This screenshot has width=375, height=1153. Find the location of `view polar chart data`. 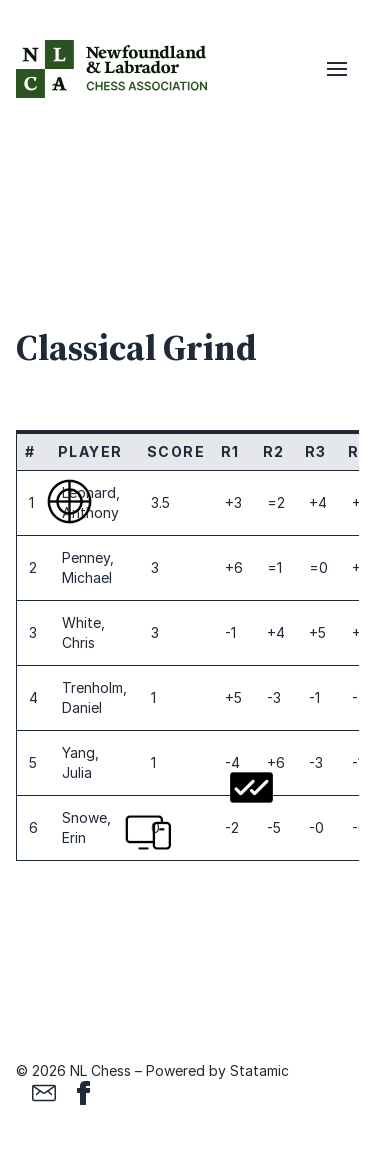

view polar chart data is located at coordinates (69, 501).